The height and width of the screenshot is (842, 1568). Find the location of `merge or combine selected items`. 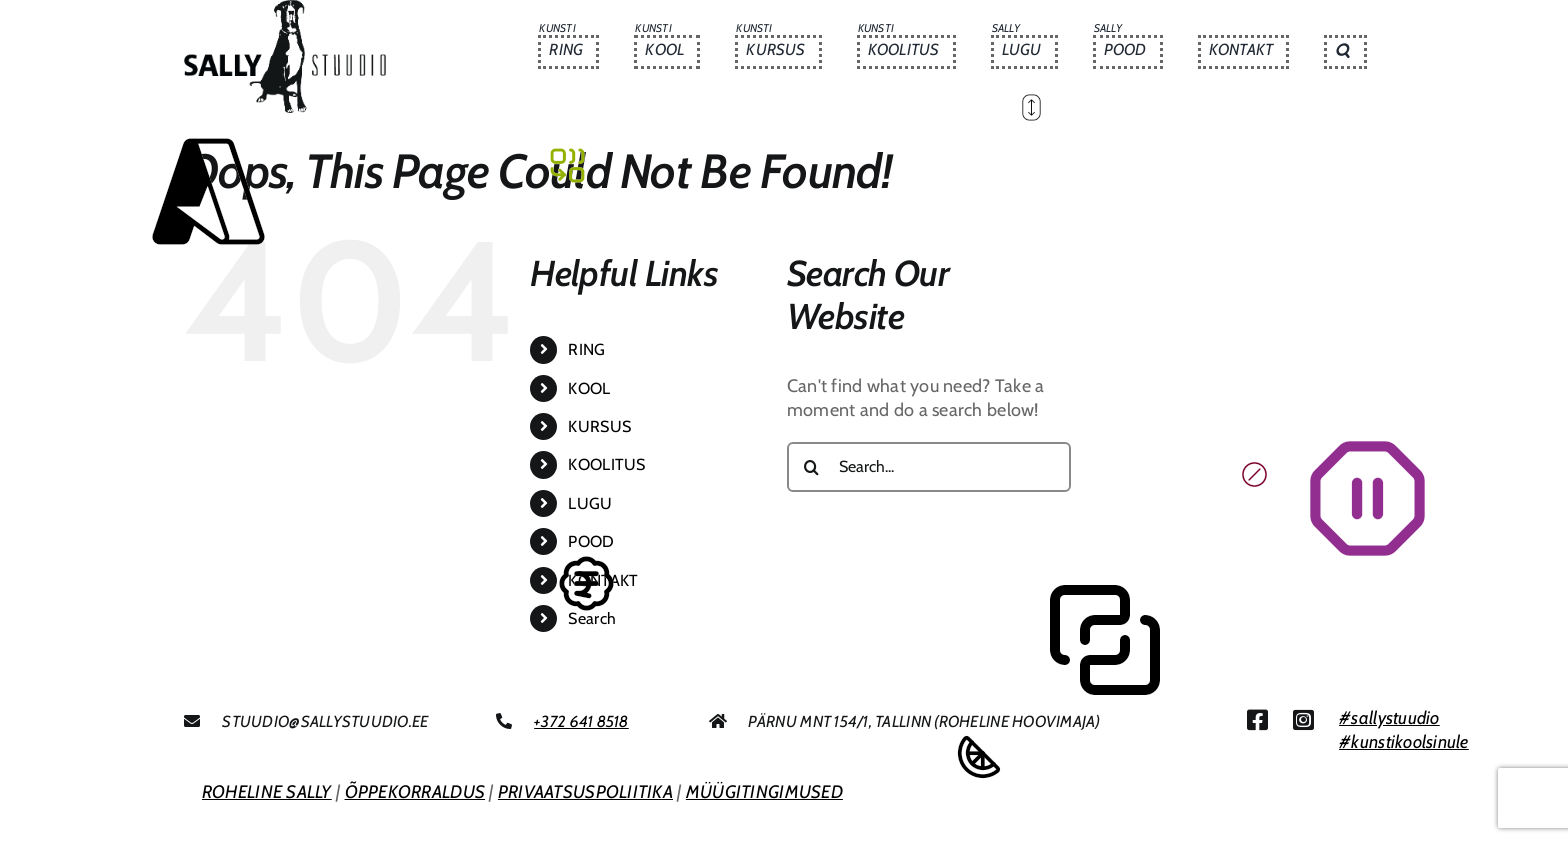

merge or combine selected items is located at coordinates (567, 165).